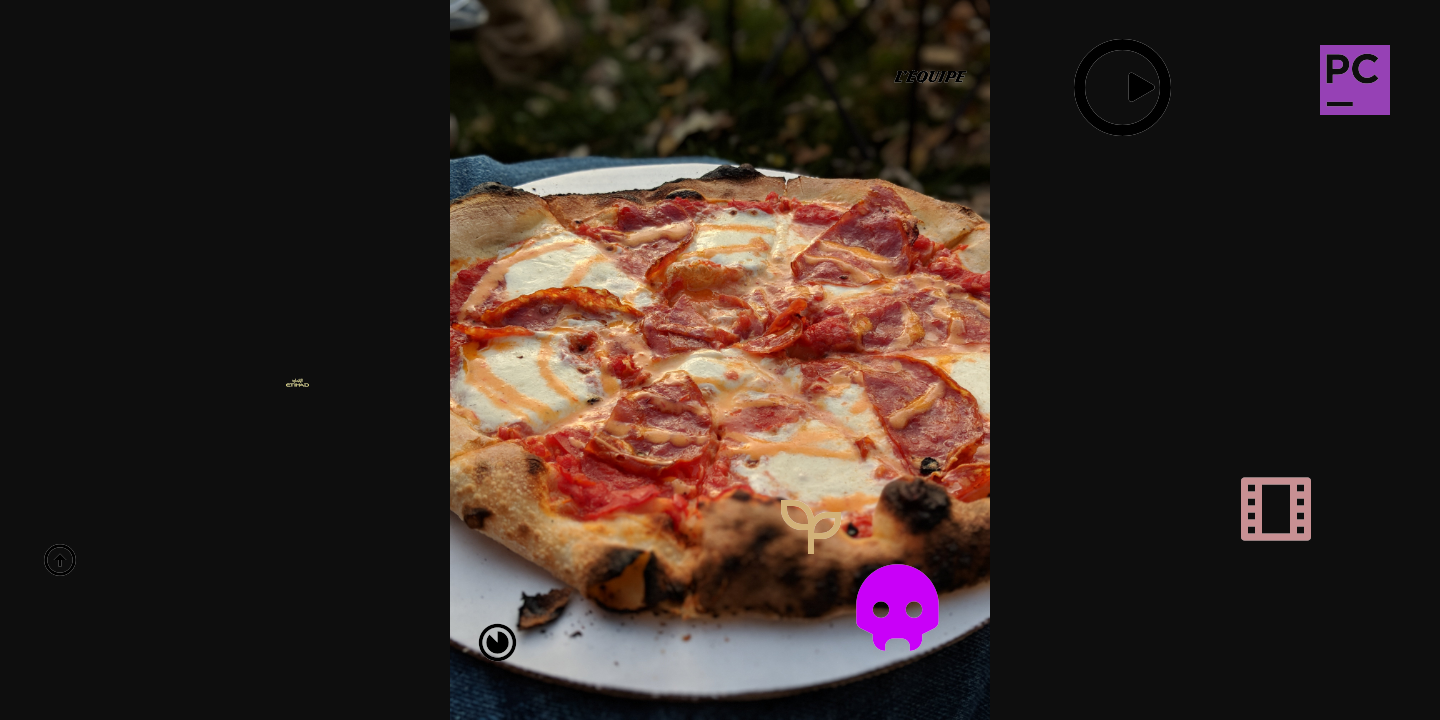 The height and width of the screenshot is (720, 1440). What do you see at coordinates (497, 642) in the screenshot?
I see `indicates task progress at approximately 70% complete` at bounding box center [497, 642].